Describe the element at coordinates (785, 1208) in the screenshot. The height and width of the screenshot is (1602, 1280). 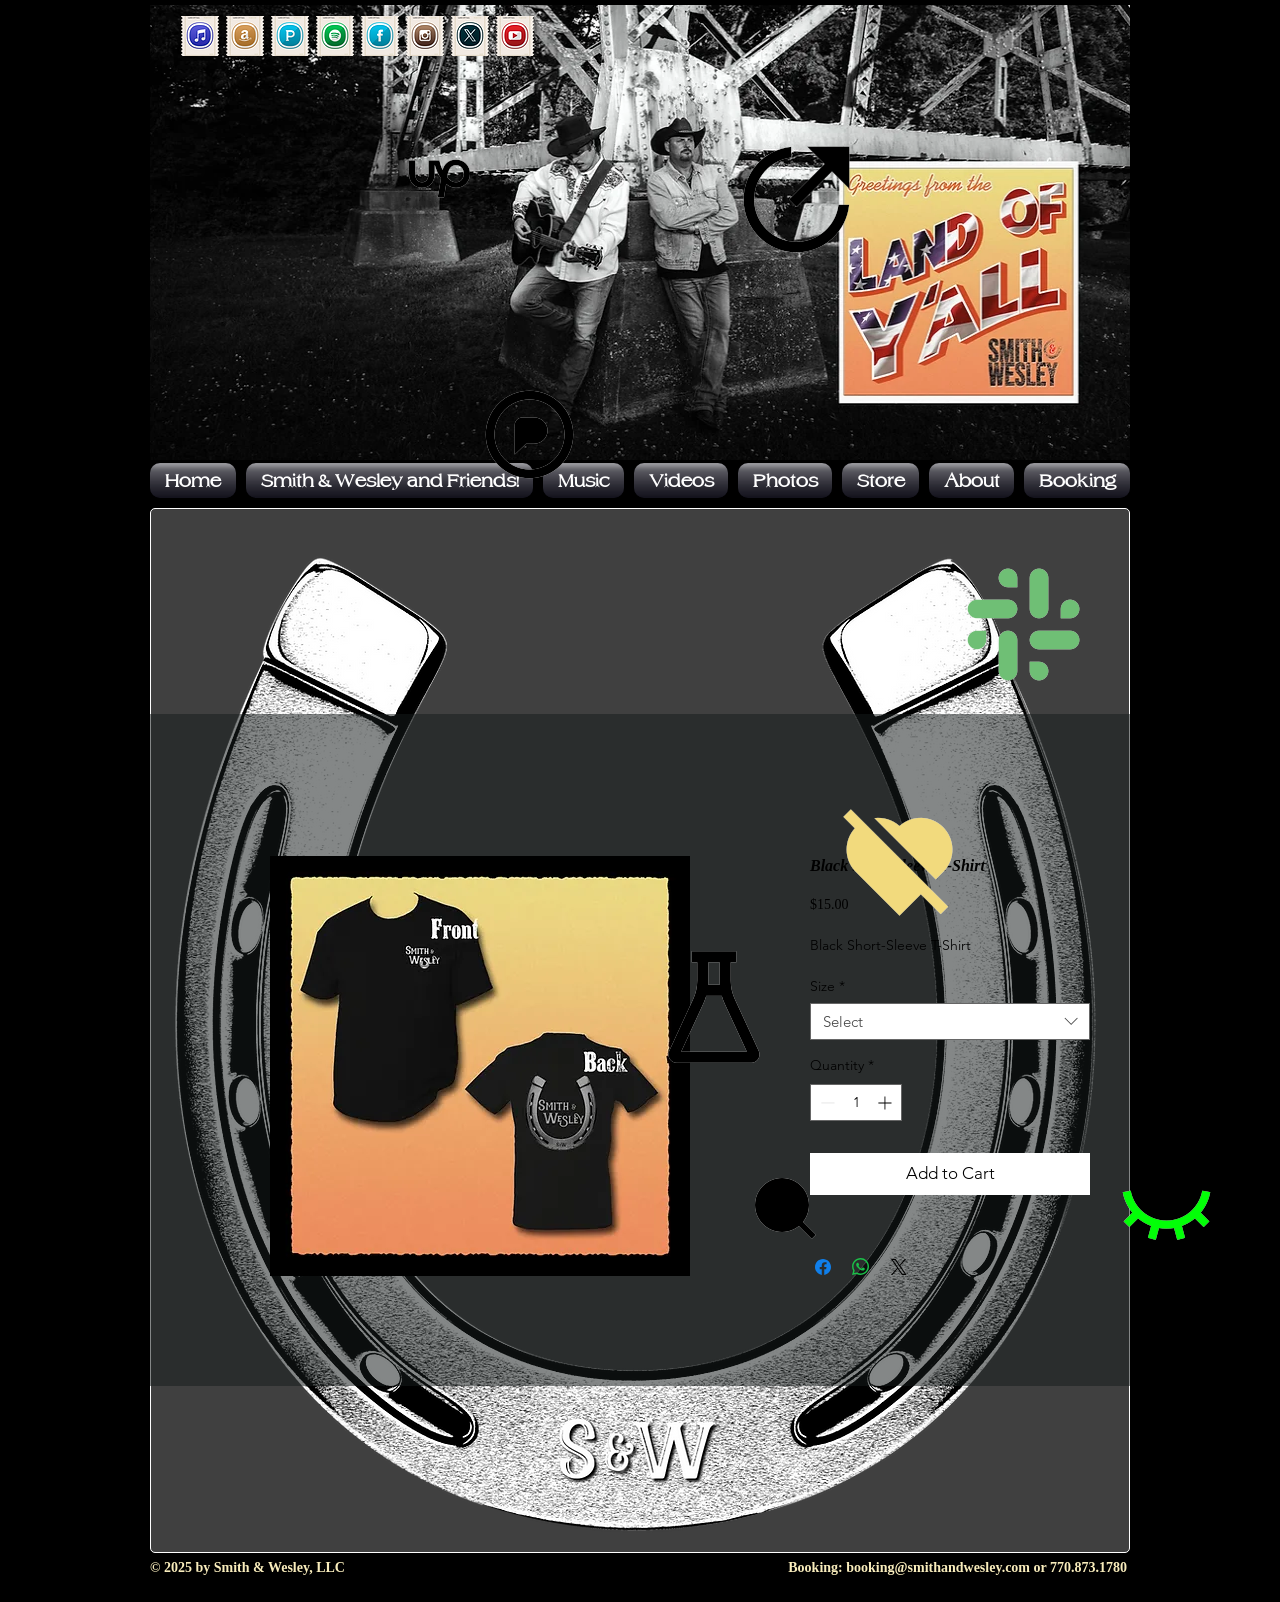
I see `search for content or items` at that location.